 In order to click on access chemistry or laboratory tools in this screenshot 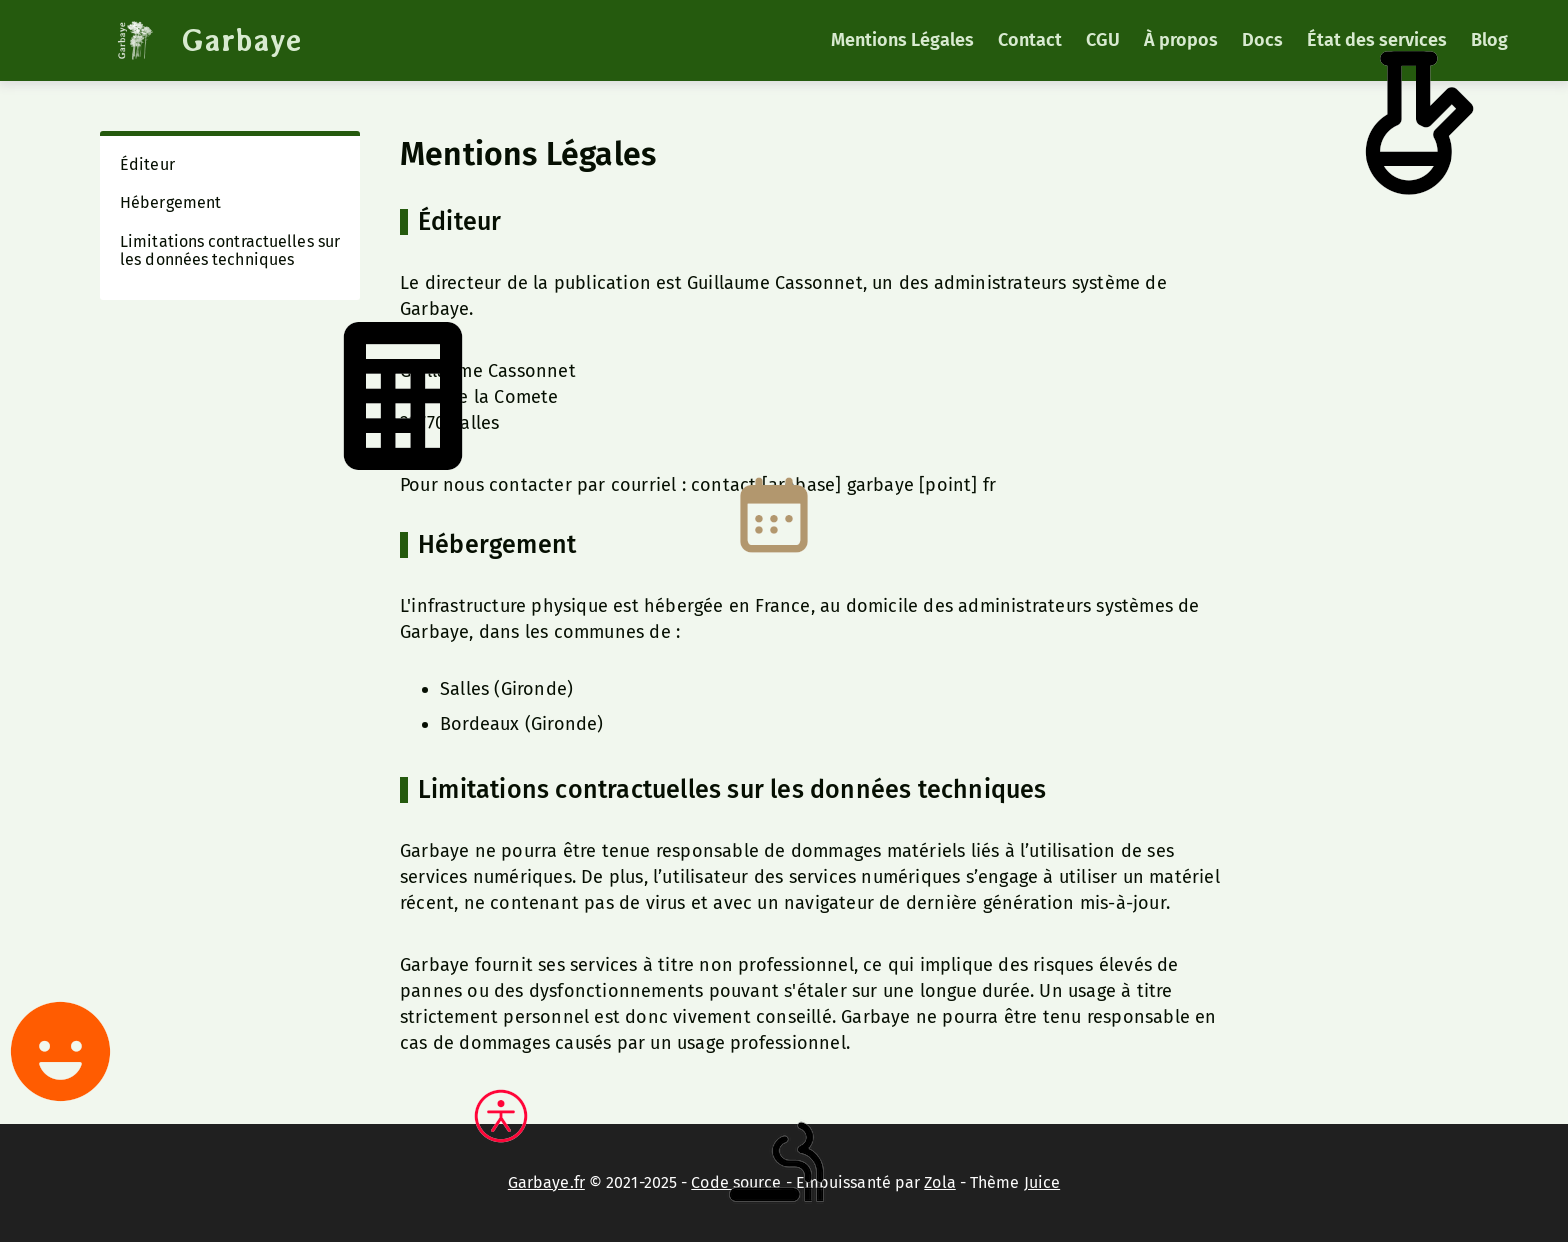, I will do `click(1416, 123)`.